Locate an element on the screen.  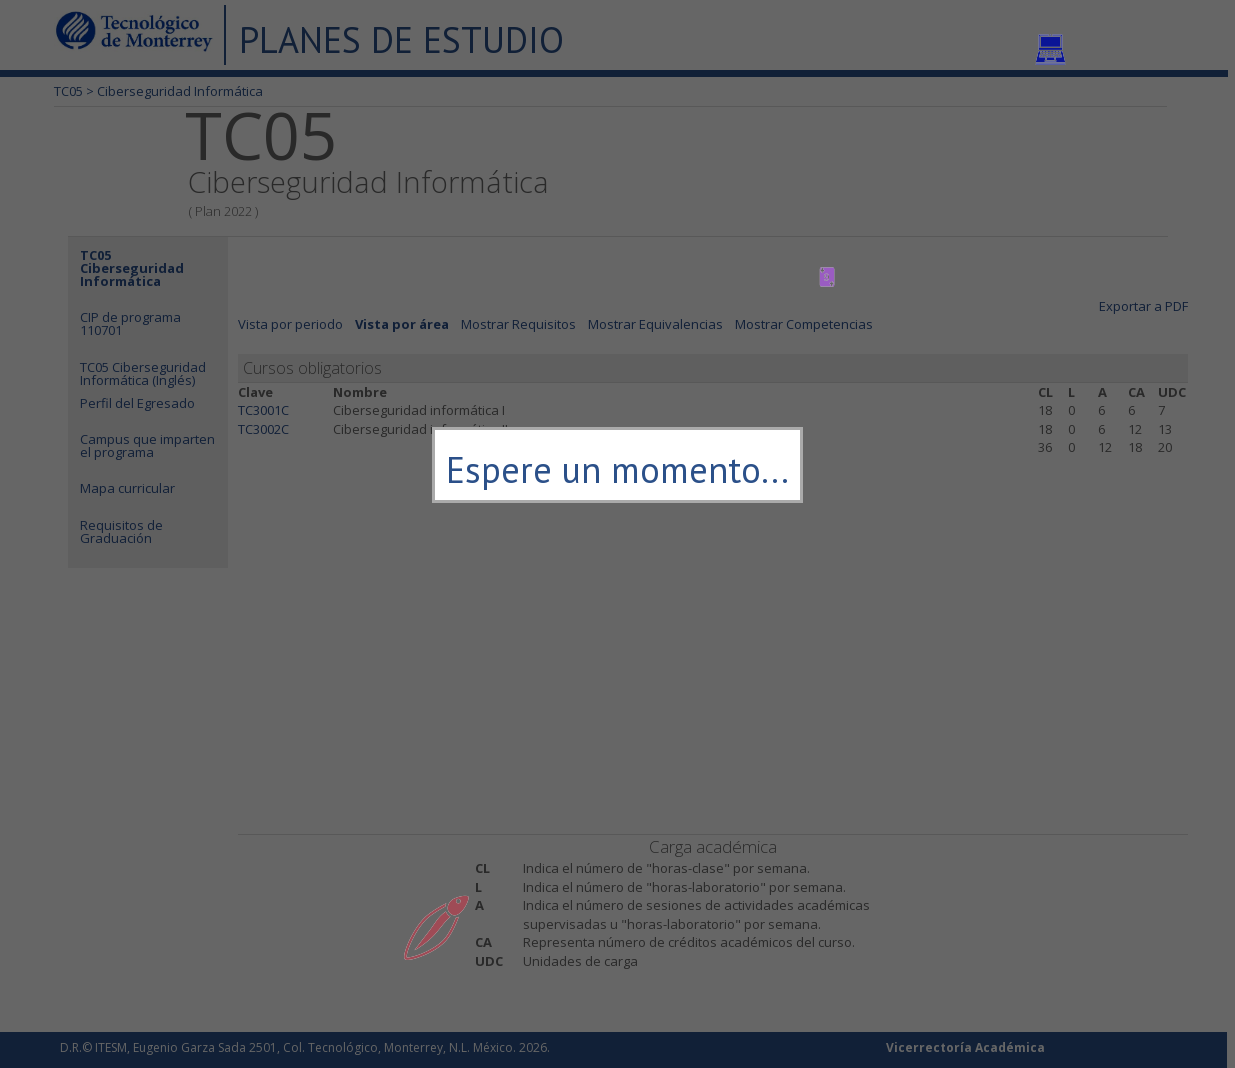
nine of clubs playing card is located at coordinates (827, 277).